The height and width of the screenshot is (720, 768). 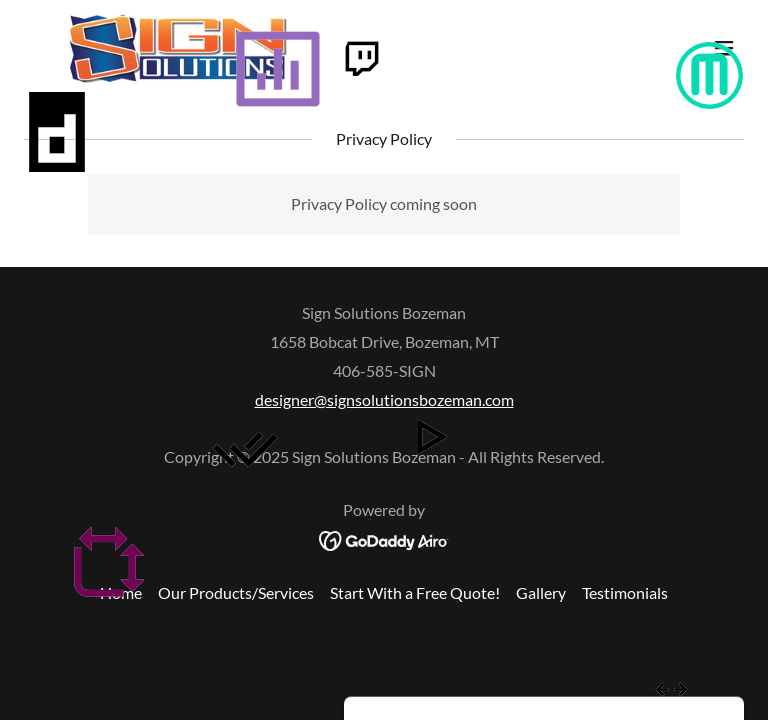 I want to click on message read confirmation indicator, so click(x=245, y=449).